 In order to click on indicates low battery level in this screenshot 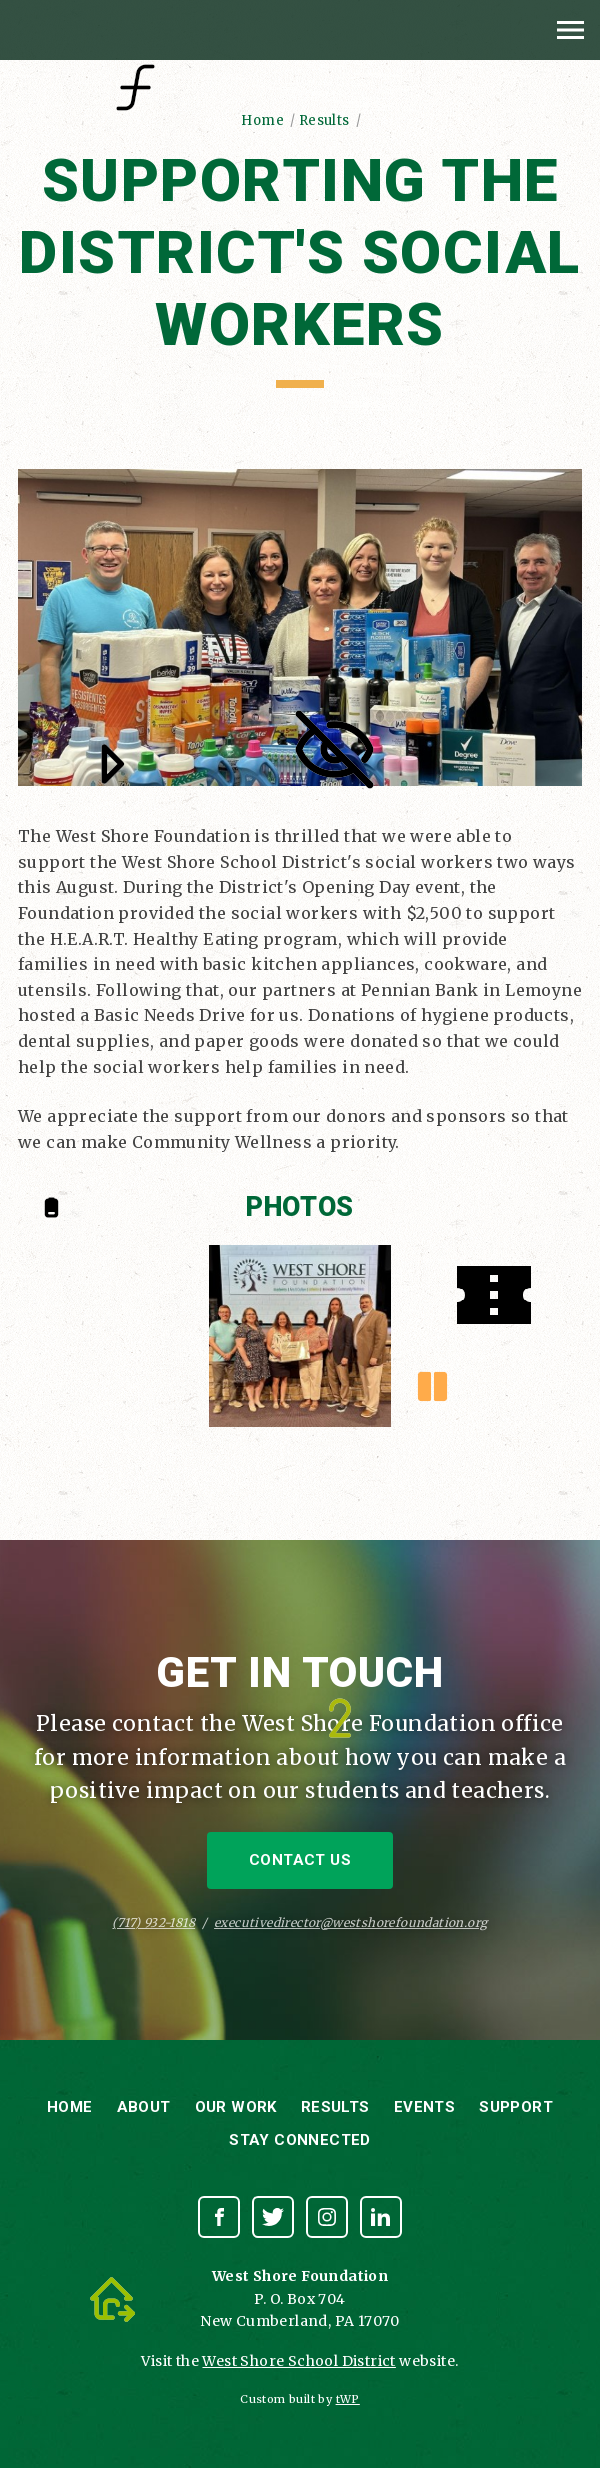, I will do `click(51, 1207)`.